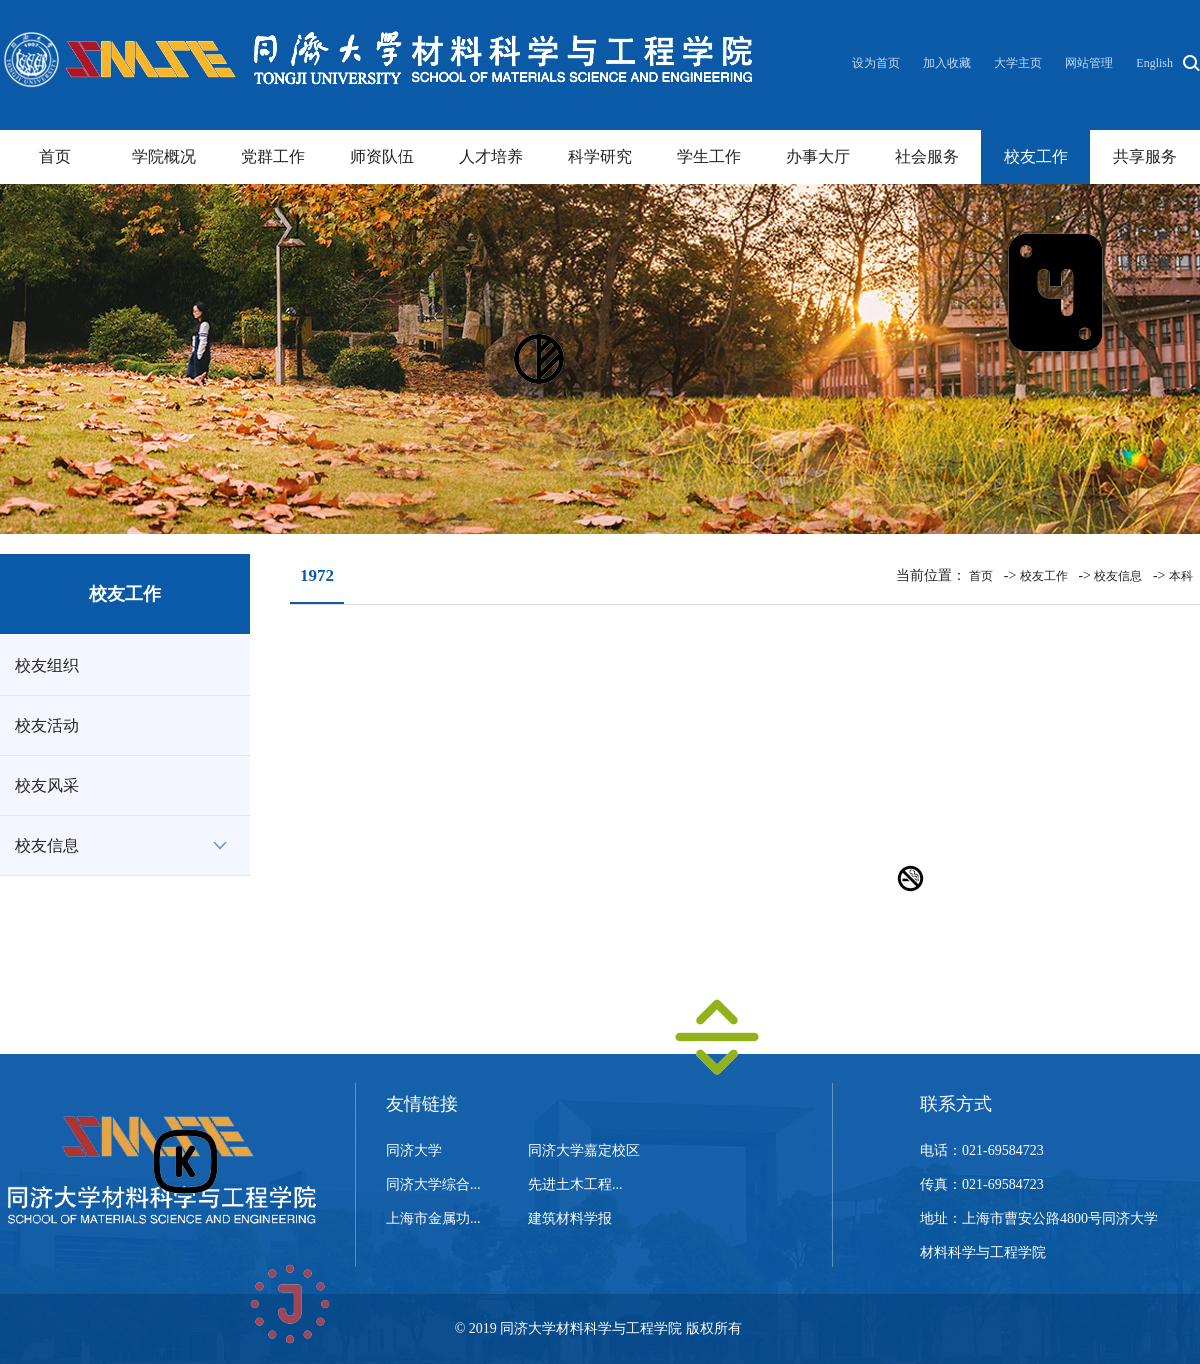 Image resolution: width=1200 pixels, height=1364 pixels. Describe the element at coordinates (539, 359) in the screenshot. I see `adjust display contrast settings` at that location.